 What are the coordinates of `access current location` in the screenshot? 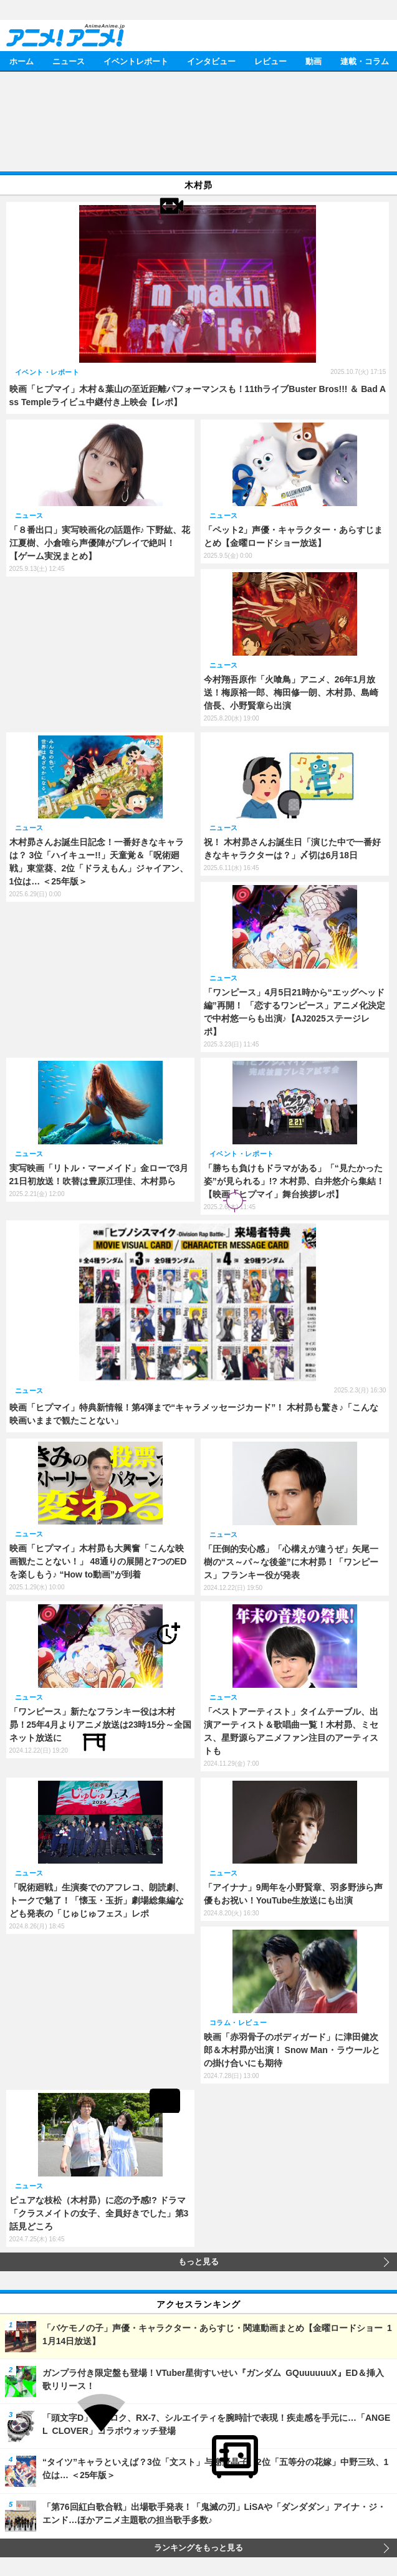 It's located at (234, 1200).